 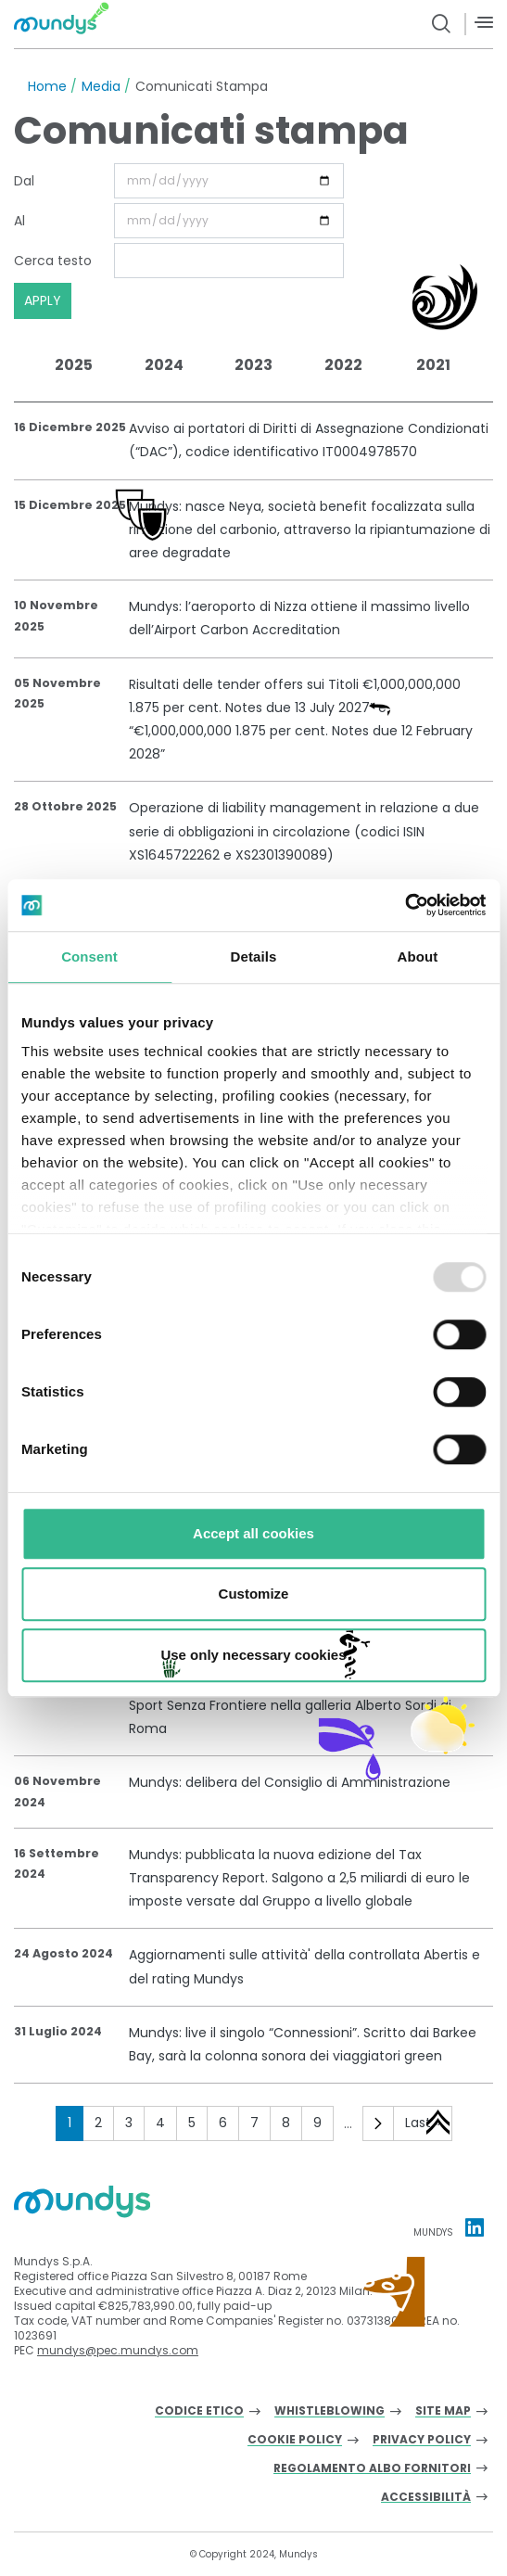 I want to click on view protection history or past defenses, so click(x=141, y=515).